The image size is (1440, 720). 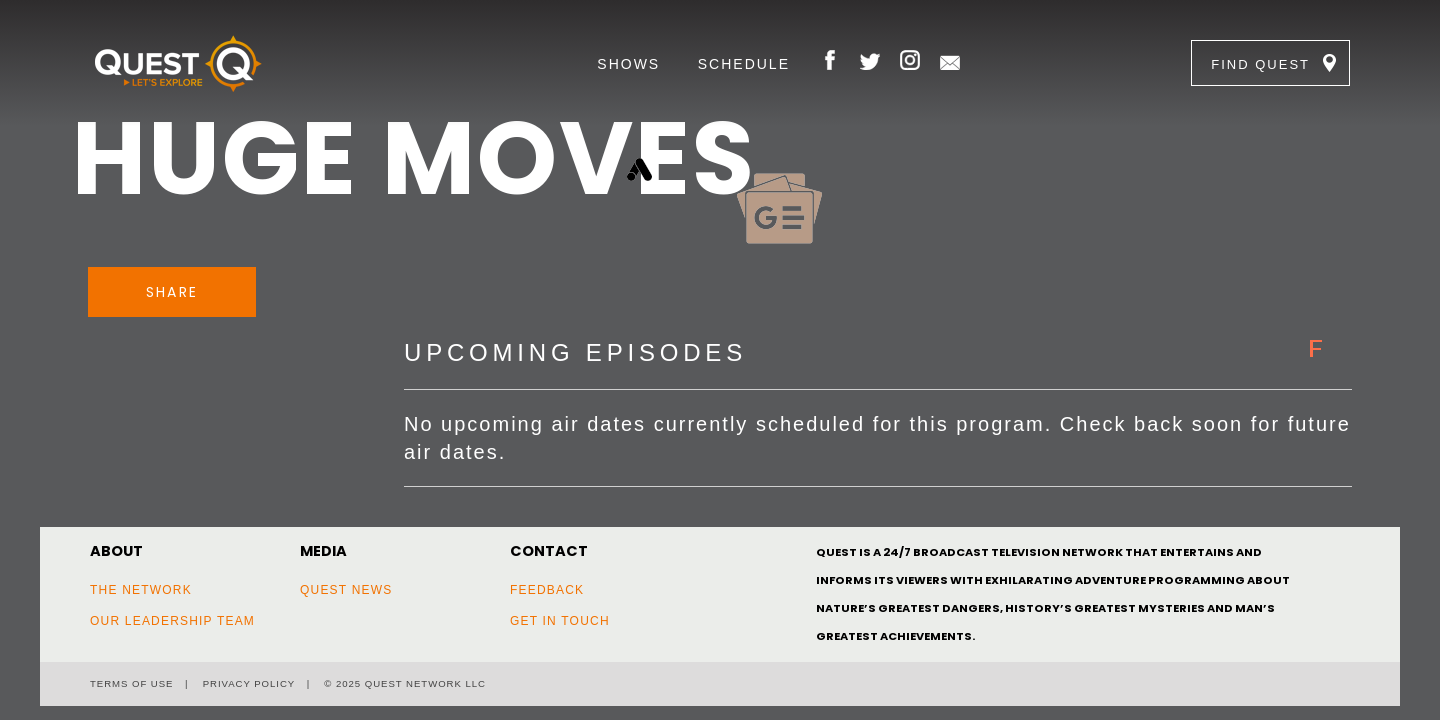 I want to click on access google ads dashboard, so click(x=639, y=169).